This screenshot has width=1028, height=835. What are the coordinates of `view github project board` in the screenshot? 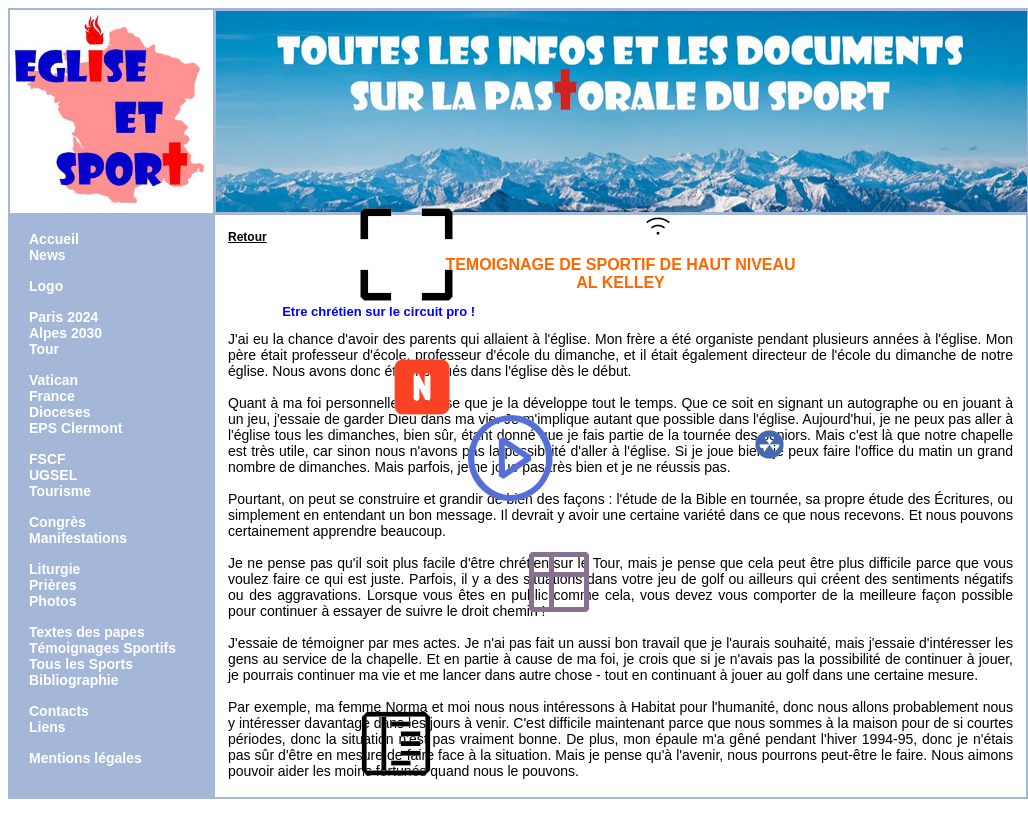 It's located at (559, 582).